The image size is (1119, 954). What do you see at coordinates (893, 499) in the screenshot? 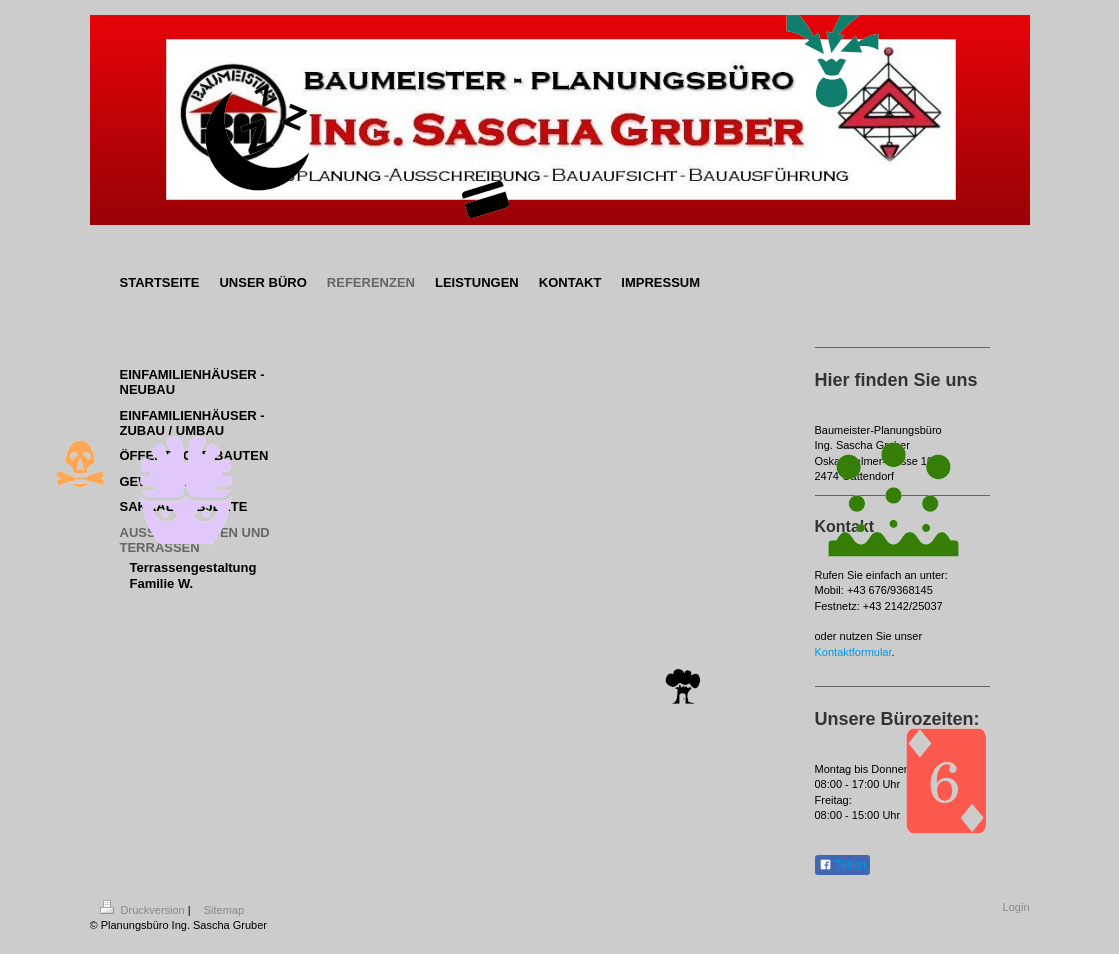
I see `indicates lava or molten terrain hazard` at bounding box center [893, 499].